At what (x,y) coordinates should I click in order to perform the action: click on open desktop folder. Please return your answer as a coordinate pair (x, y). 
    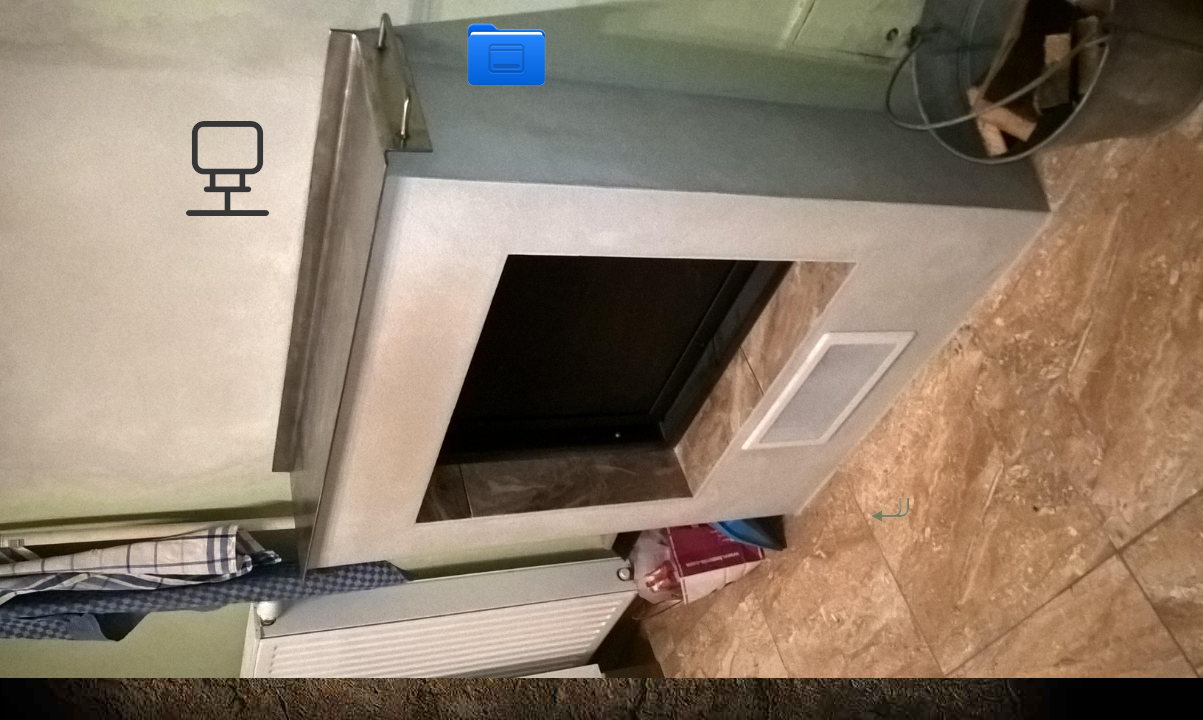
    Looking at the image, I should click on (506, 54).